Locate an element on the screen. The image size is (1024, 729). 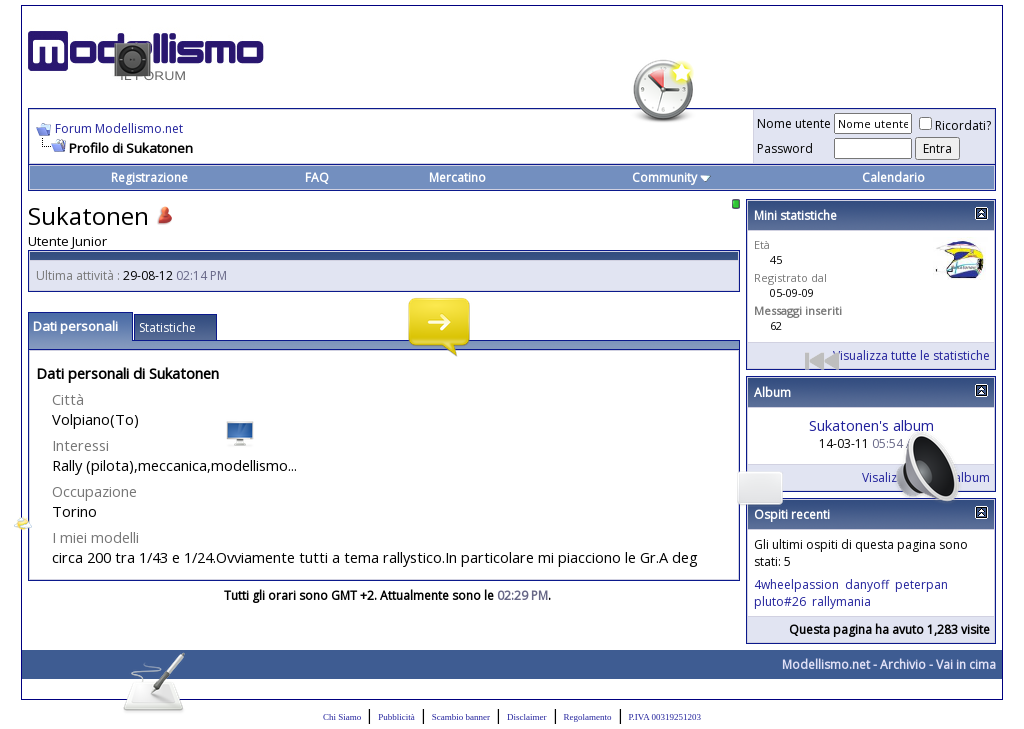
create a new calendar appointment is located at coordinates (664, 89).